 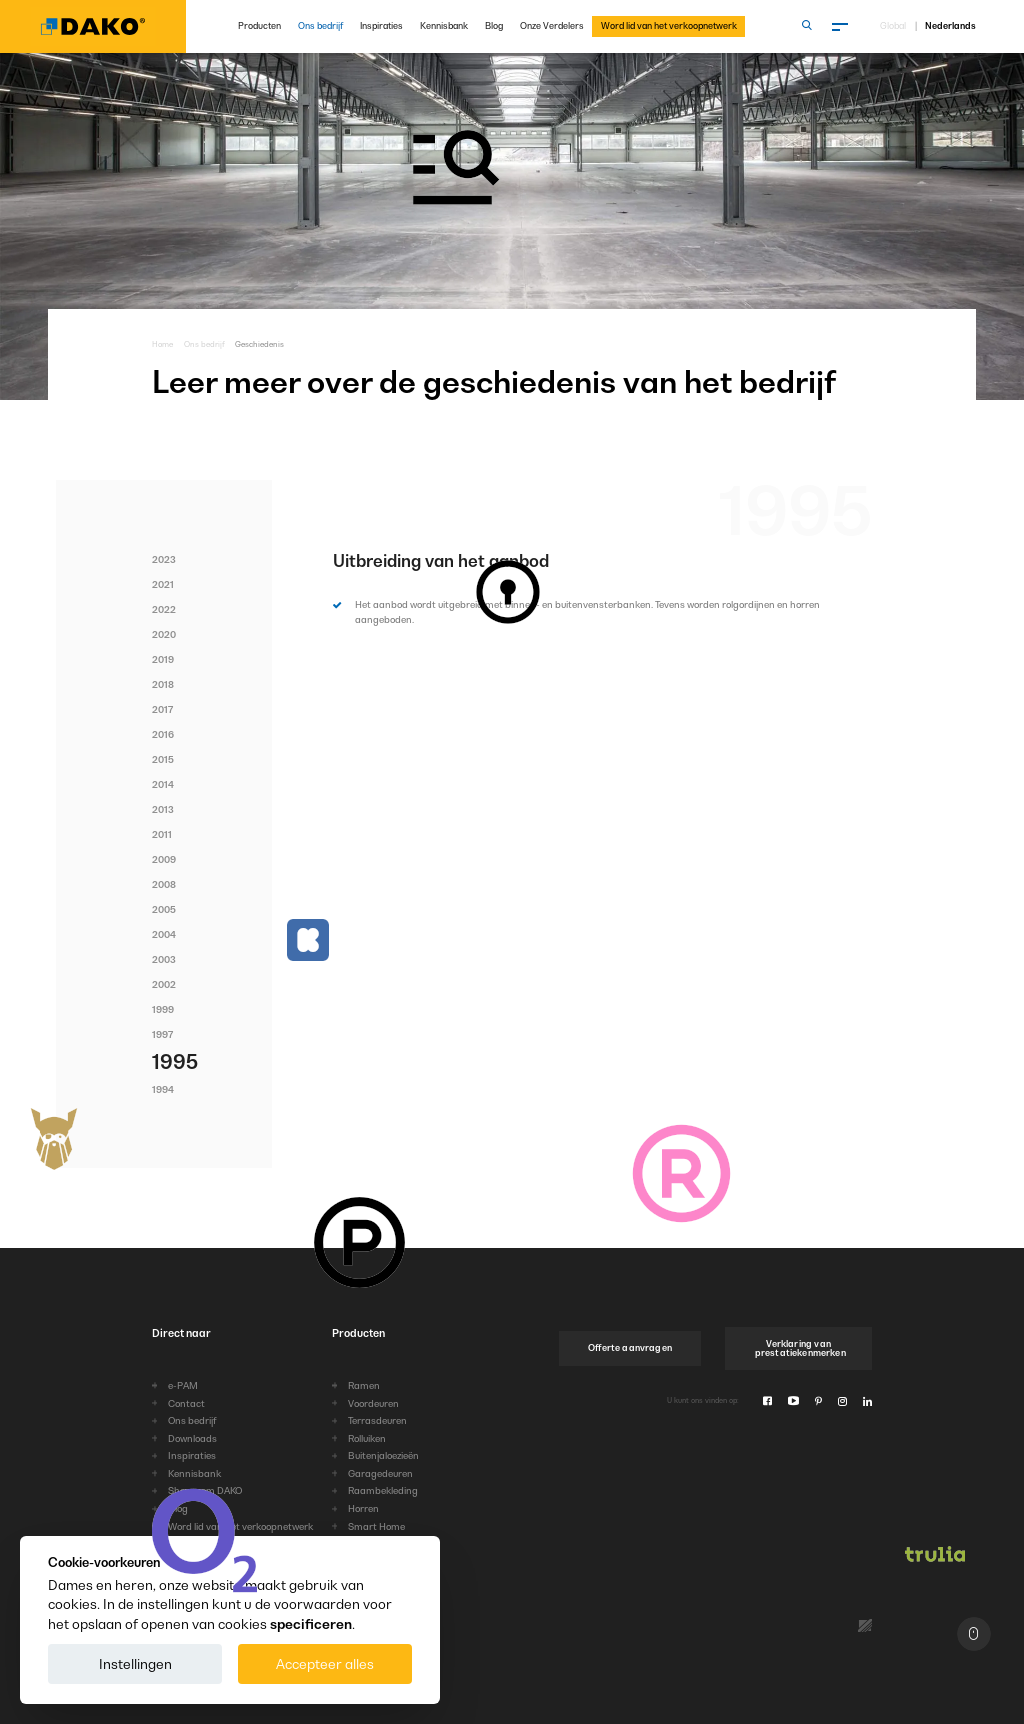 I want to click on visit Product Hunt website, so click(x=359, y=1242).